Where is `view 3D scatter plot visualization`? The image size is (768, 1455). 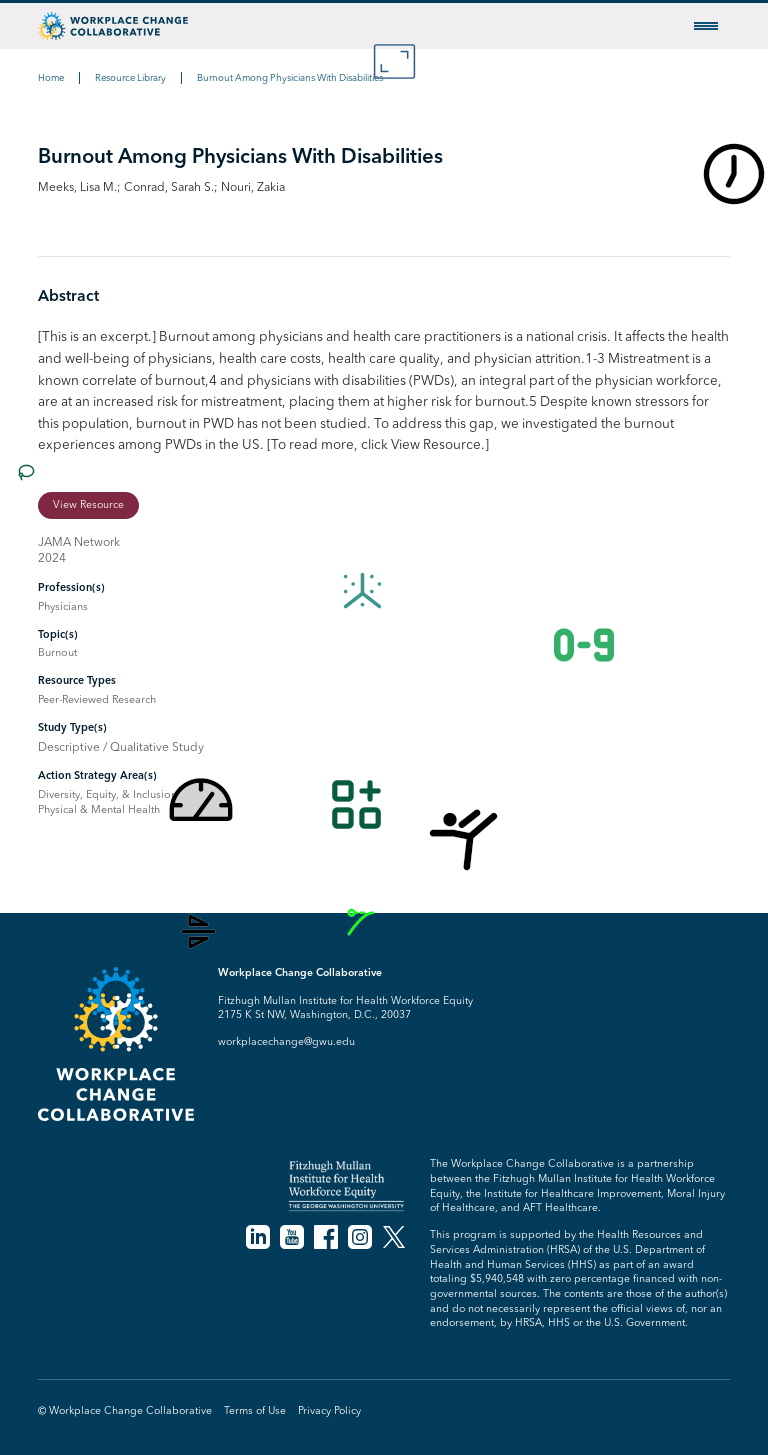 view 3D scatter plot visualization is located at coordinates (362, 591).